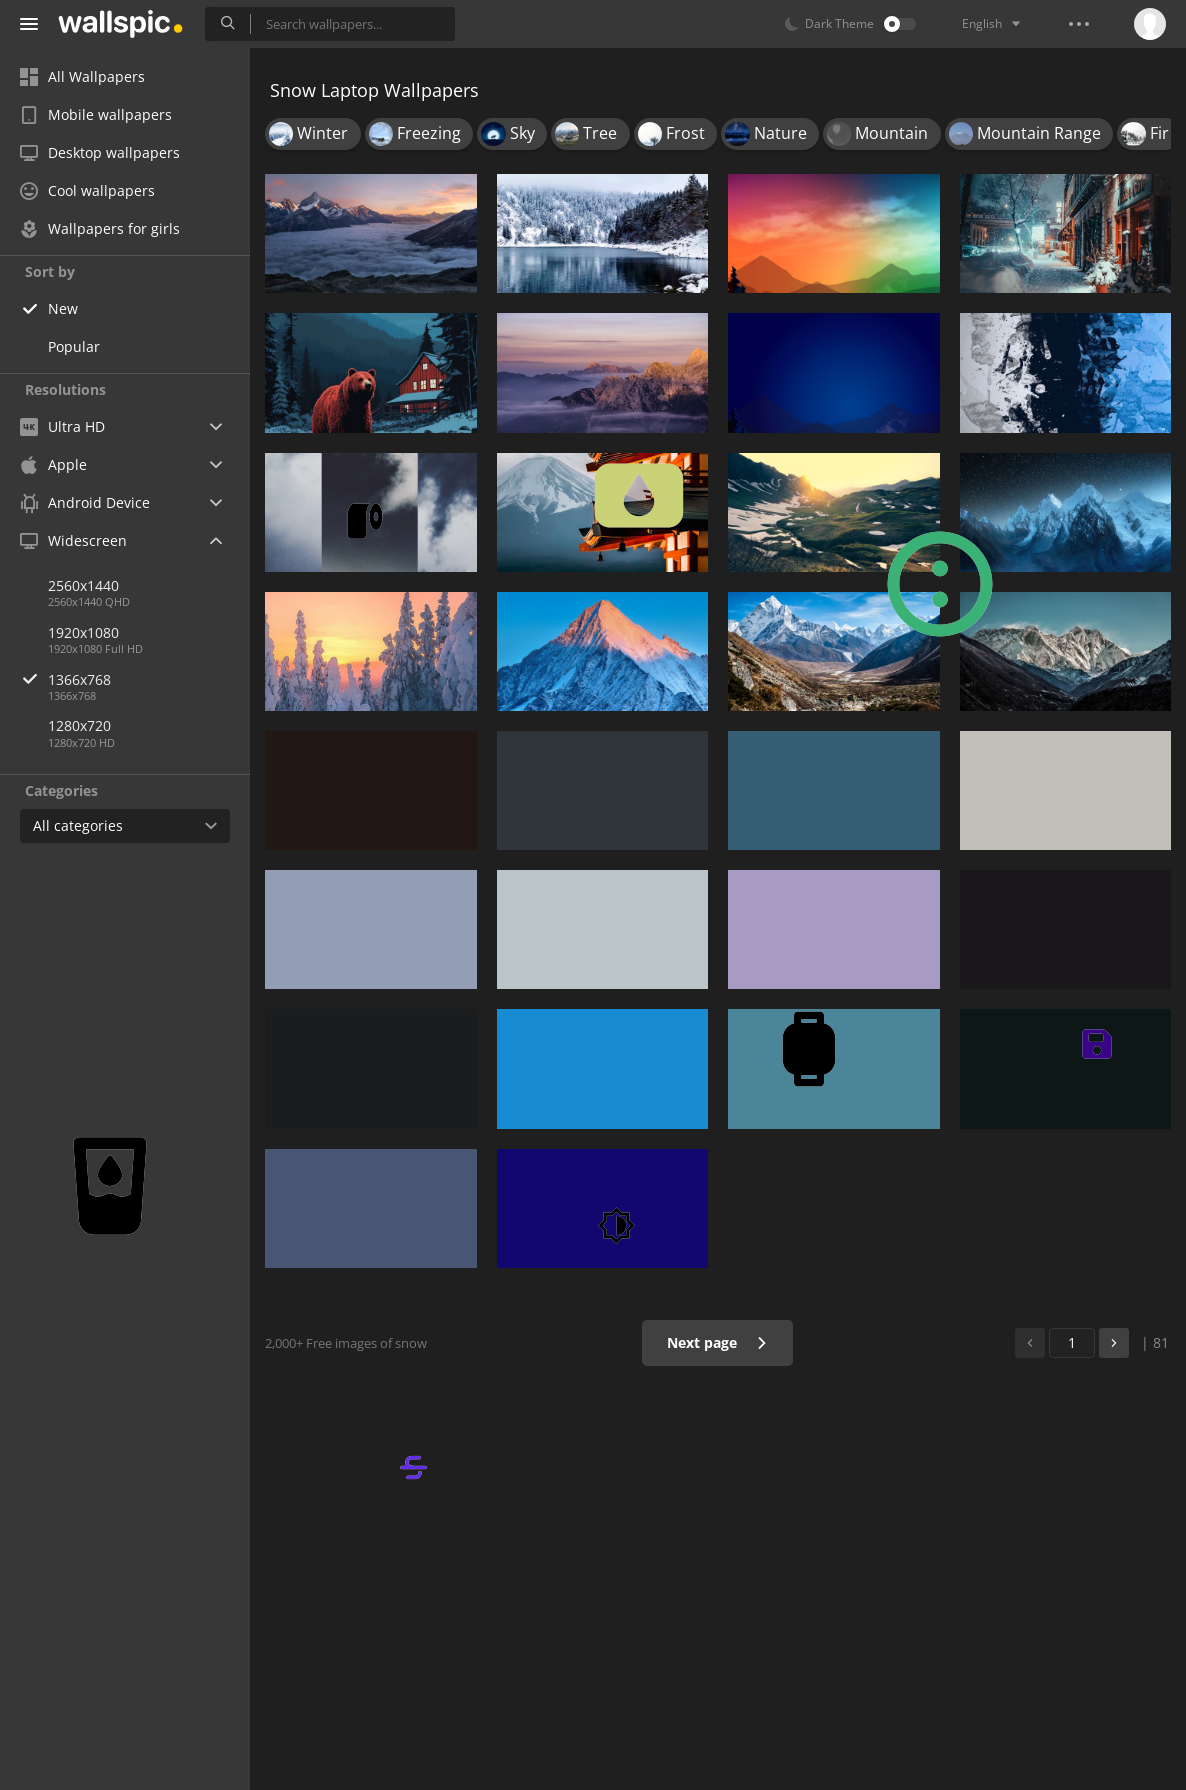  I want to click on access smartwatch settings, so click(809, 1049).